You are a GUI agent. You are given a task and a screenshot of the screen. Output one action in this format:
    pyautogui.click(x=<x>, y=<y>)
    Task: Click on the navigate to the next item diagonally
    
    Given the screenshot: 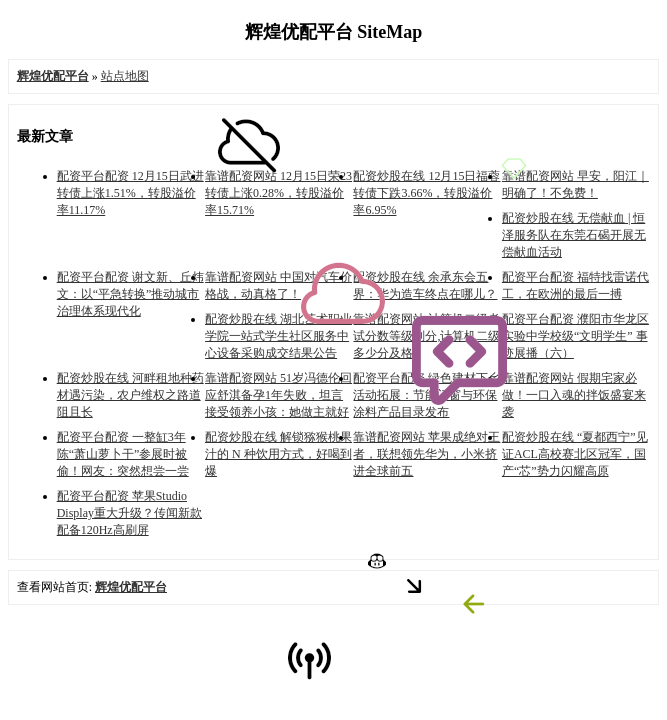 What is the action you would take?
    pyautogui.click(x=414, y=586)
    